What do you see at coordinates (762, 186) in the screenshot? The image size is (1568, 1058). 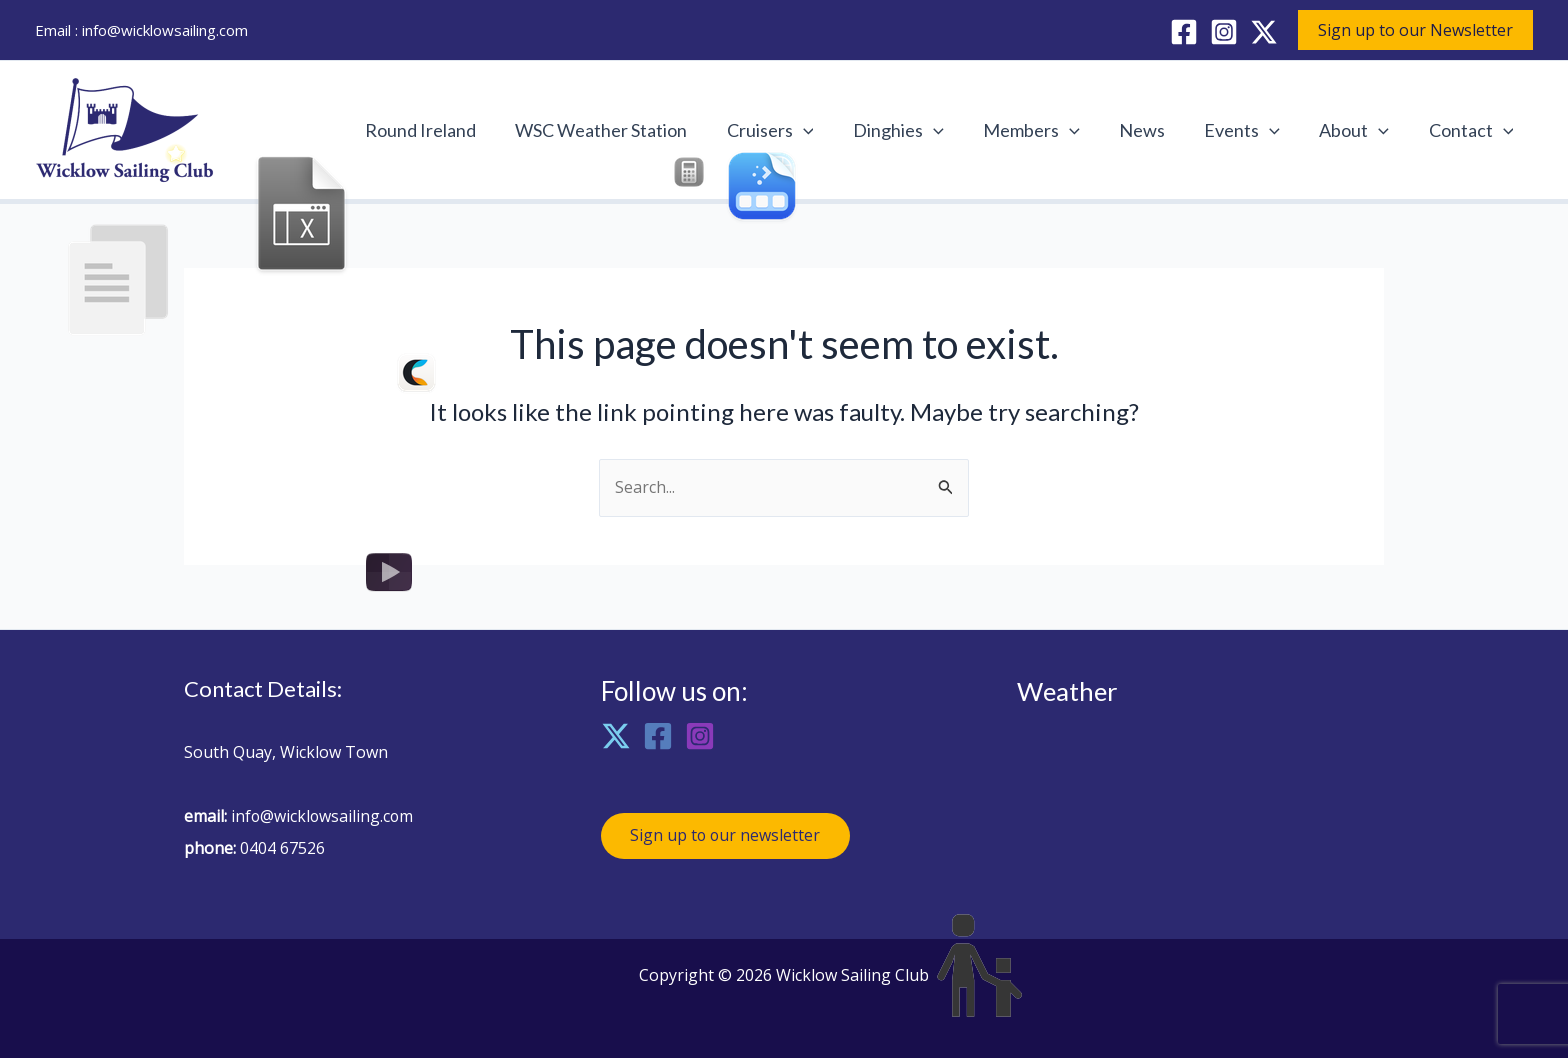 I see `open plasma desktop settings` at bounding box center [762, 186].